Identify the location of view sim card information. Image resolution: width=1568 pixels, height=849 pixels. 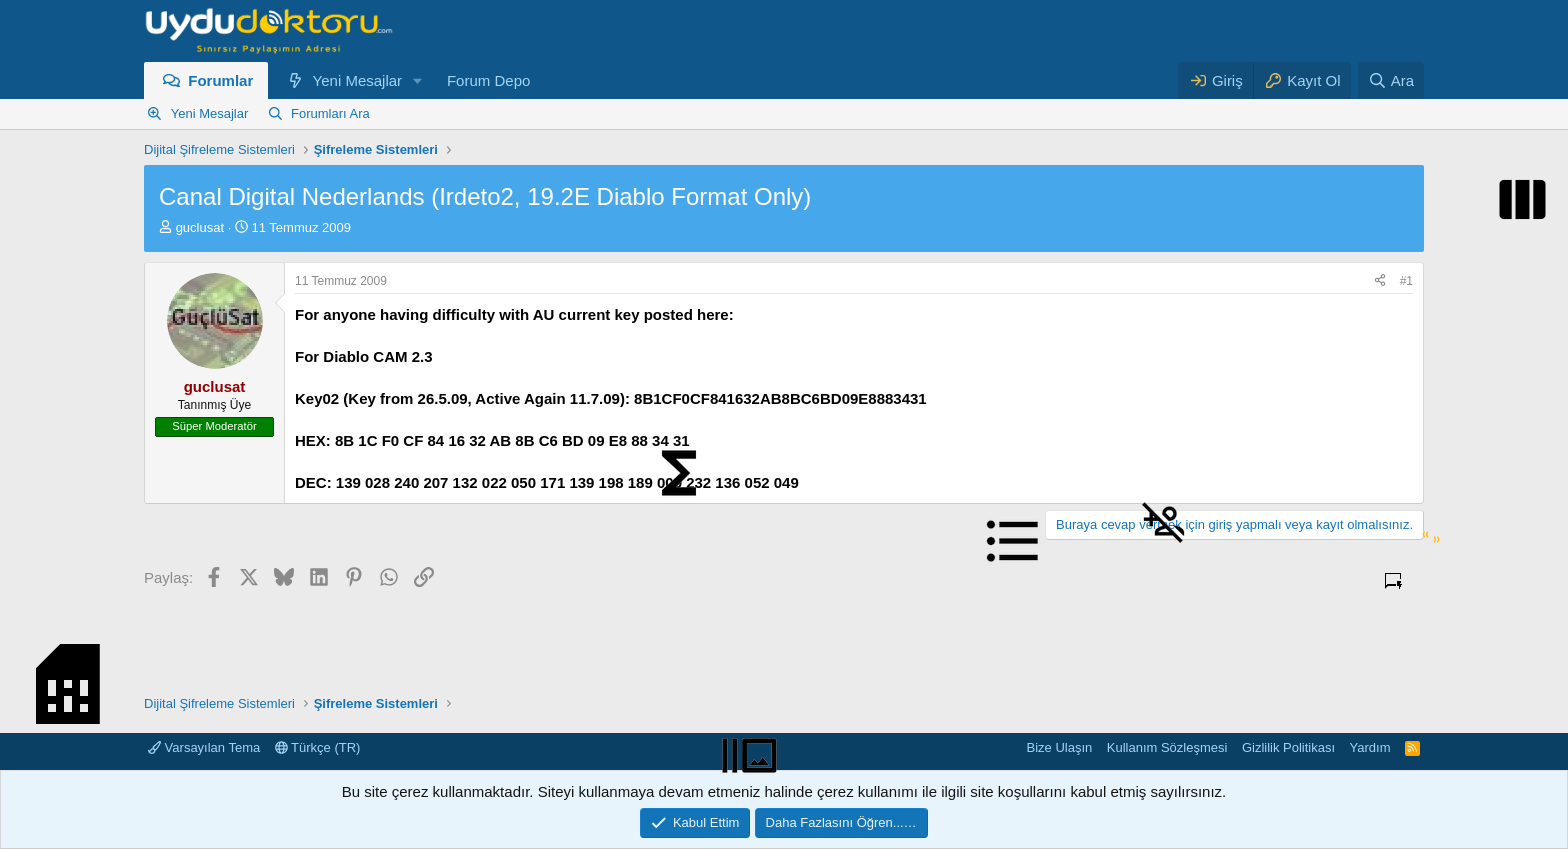
(68, 684).